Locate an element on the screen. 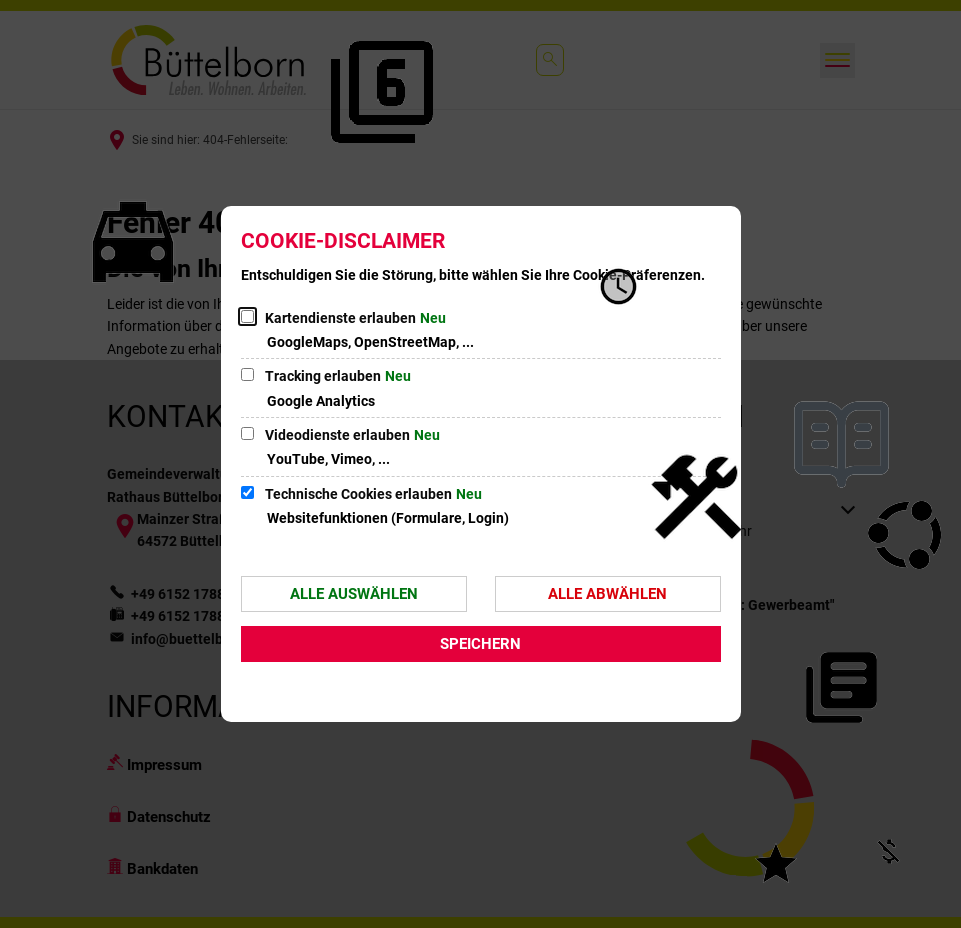 The height and width of the screenshot is (928, 961). open ubuntu terminal is located at coordinates (907, 535).